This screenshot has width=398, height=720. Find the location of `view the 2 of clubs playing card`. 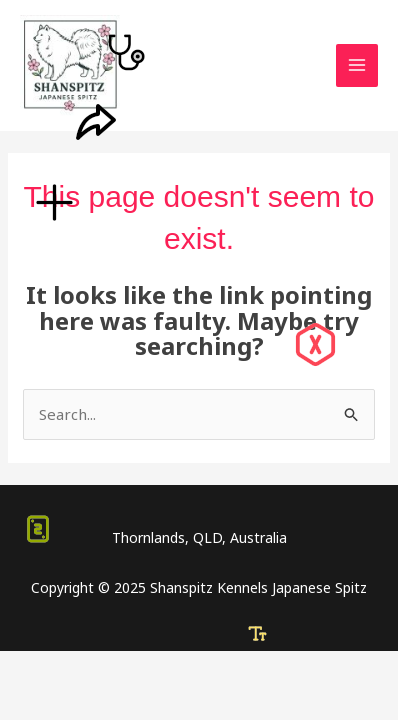

view the 2 of clubs playing card is located at coordinates (38, 529).